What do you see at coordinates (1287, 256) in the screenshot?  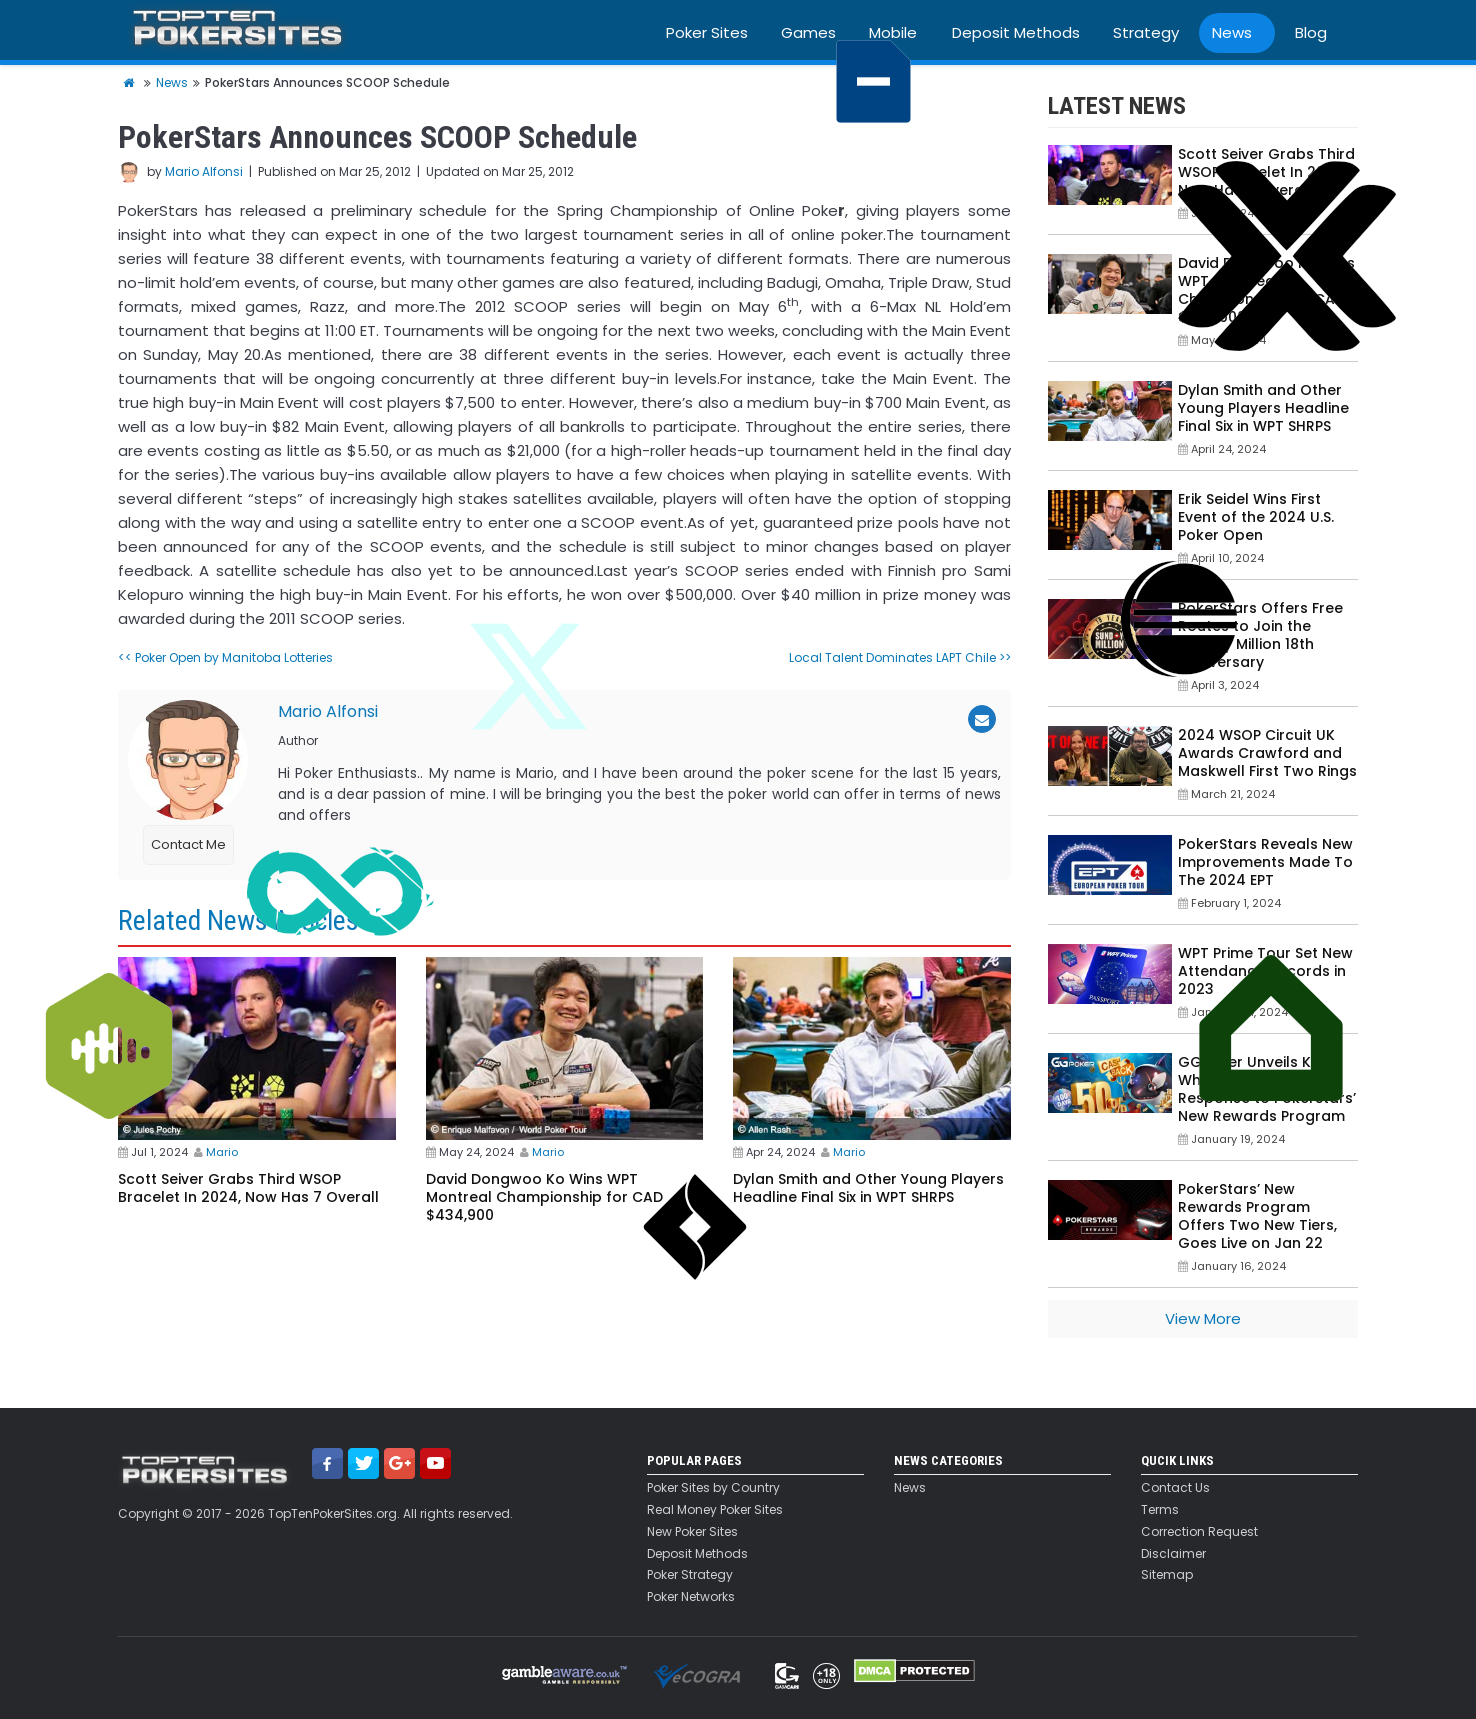 I see `open proxmox virtual environment dashboard` at bounding box center [1287, 256].